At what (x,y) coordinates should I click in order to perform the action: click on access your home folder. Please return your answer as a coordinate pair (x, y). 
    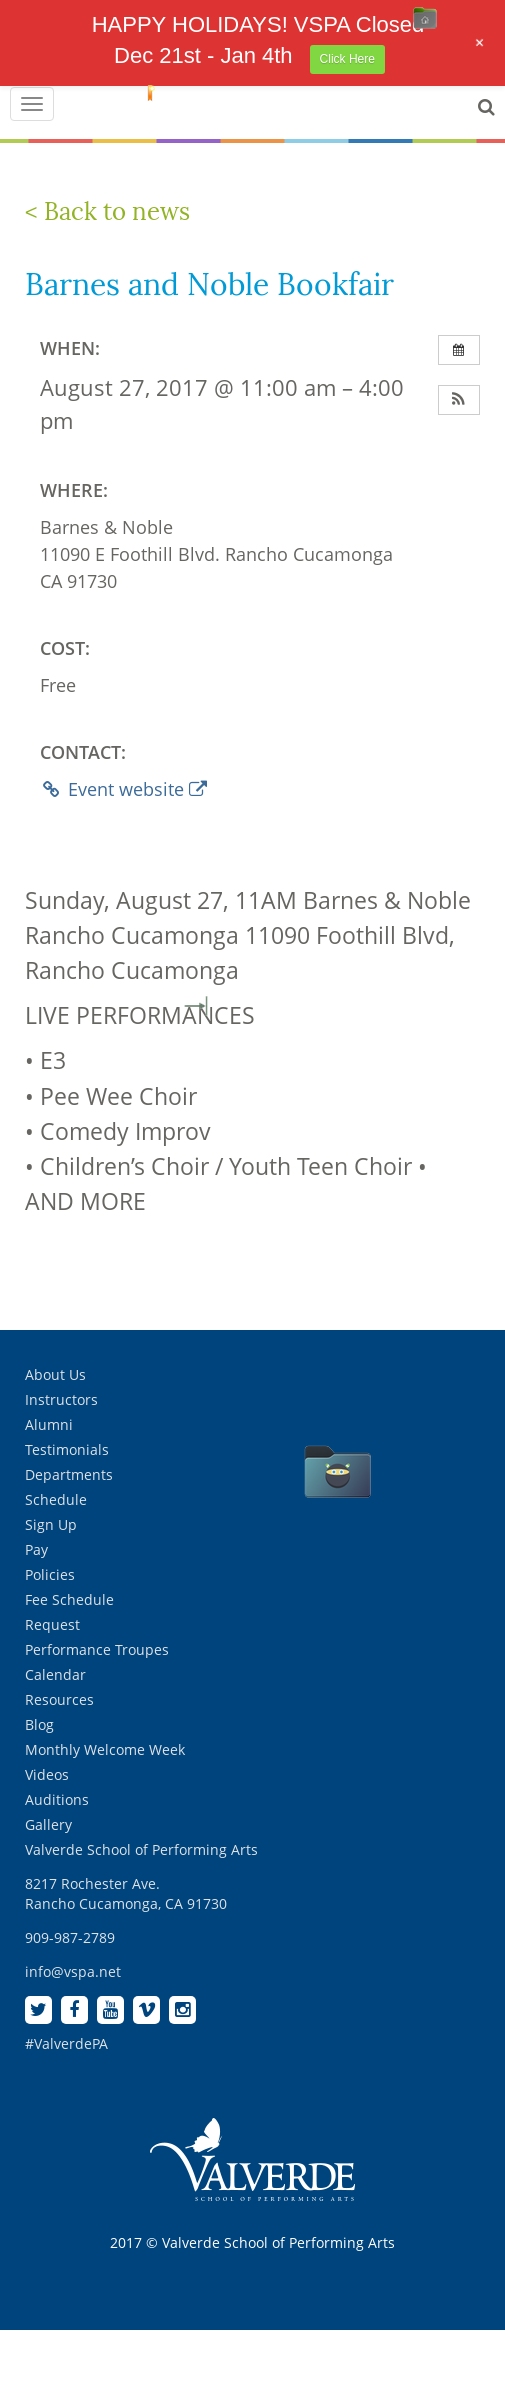
    Looking at the image, I should click on (425, 18).